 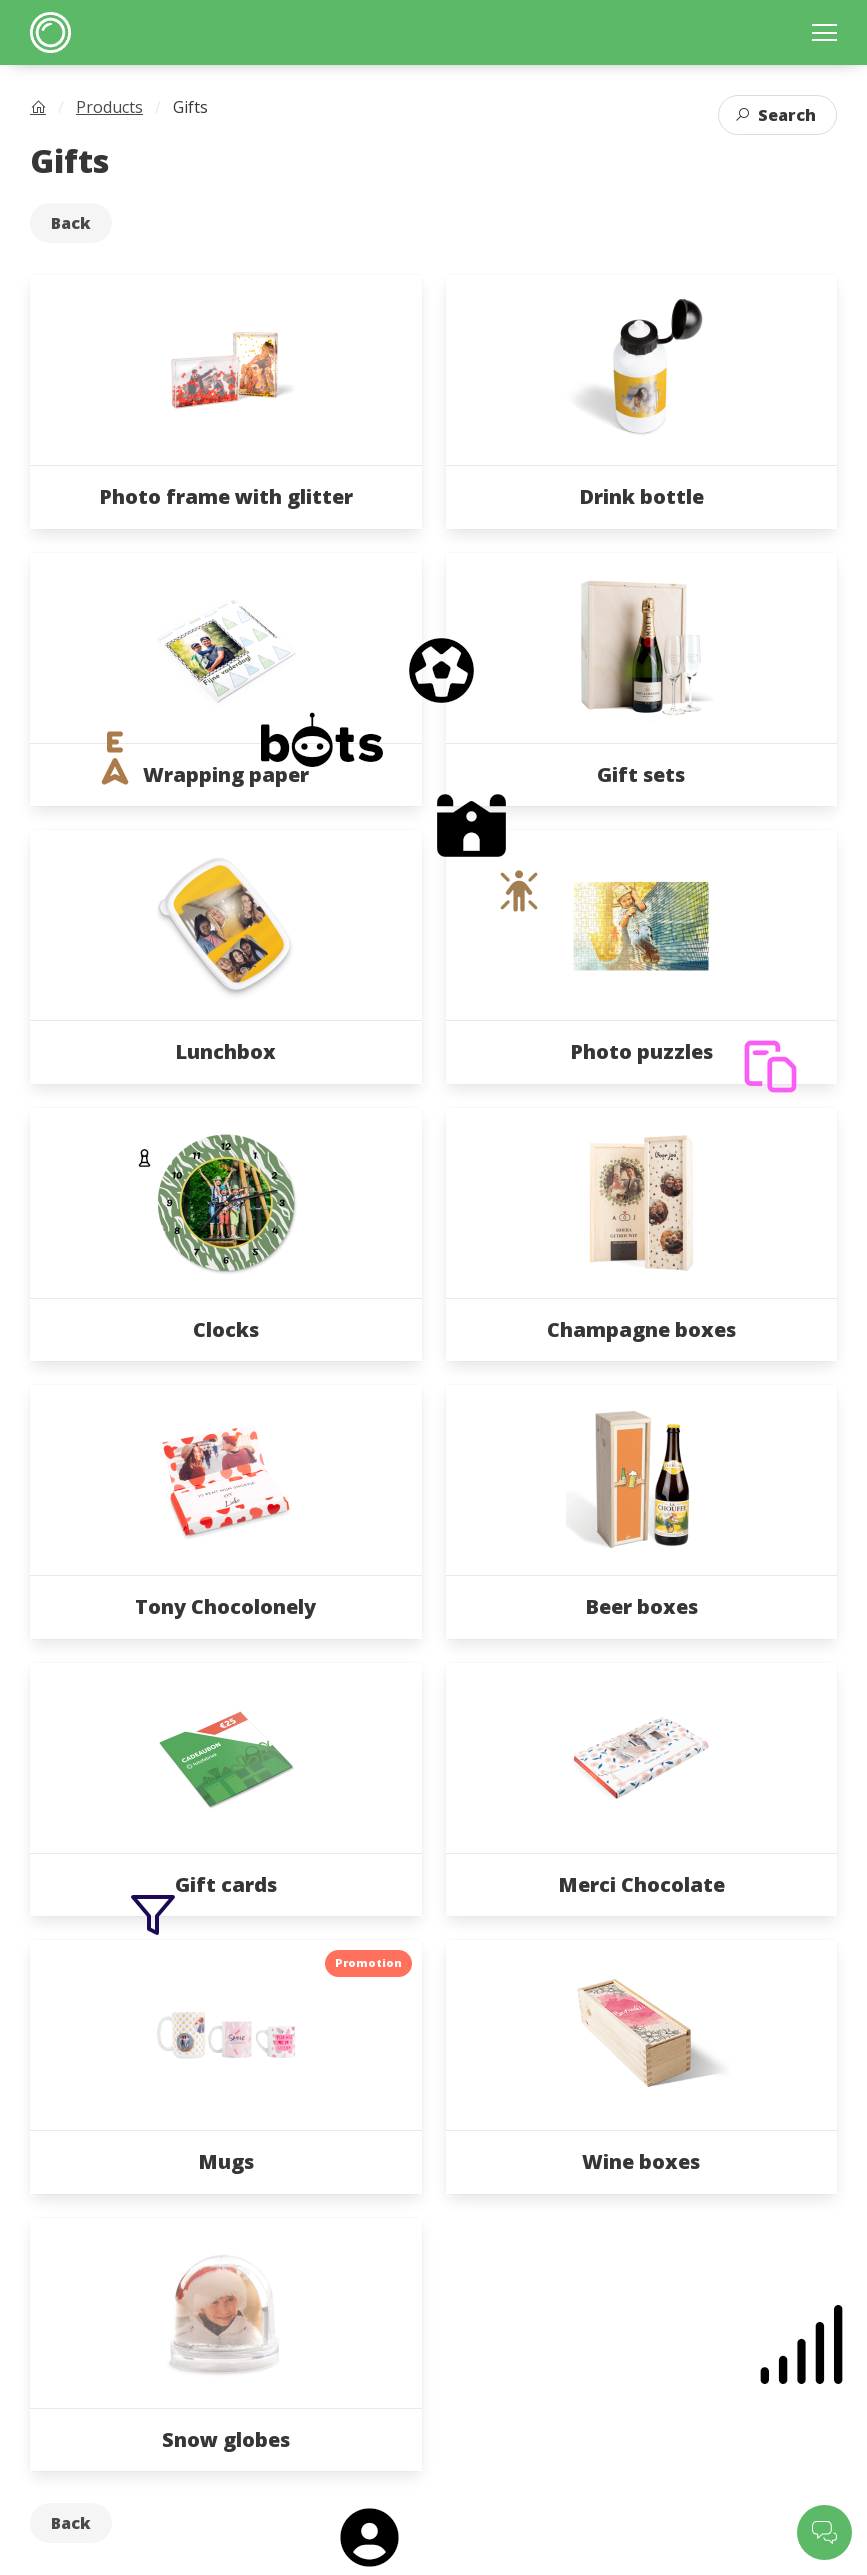 What do you see at coordinates (153, 1915) in the screenshot?
I see `filter or sort content` at bounding box center [153, 1915].